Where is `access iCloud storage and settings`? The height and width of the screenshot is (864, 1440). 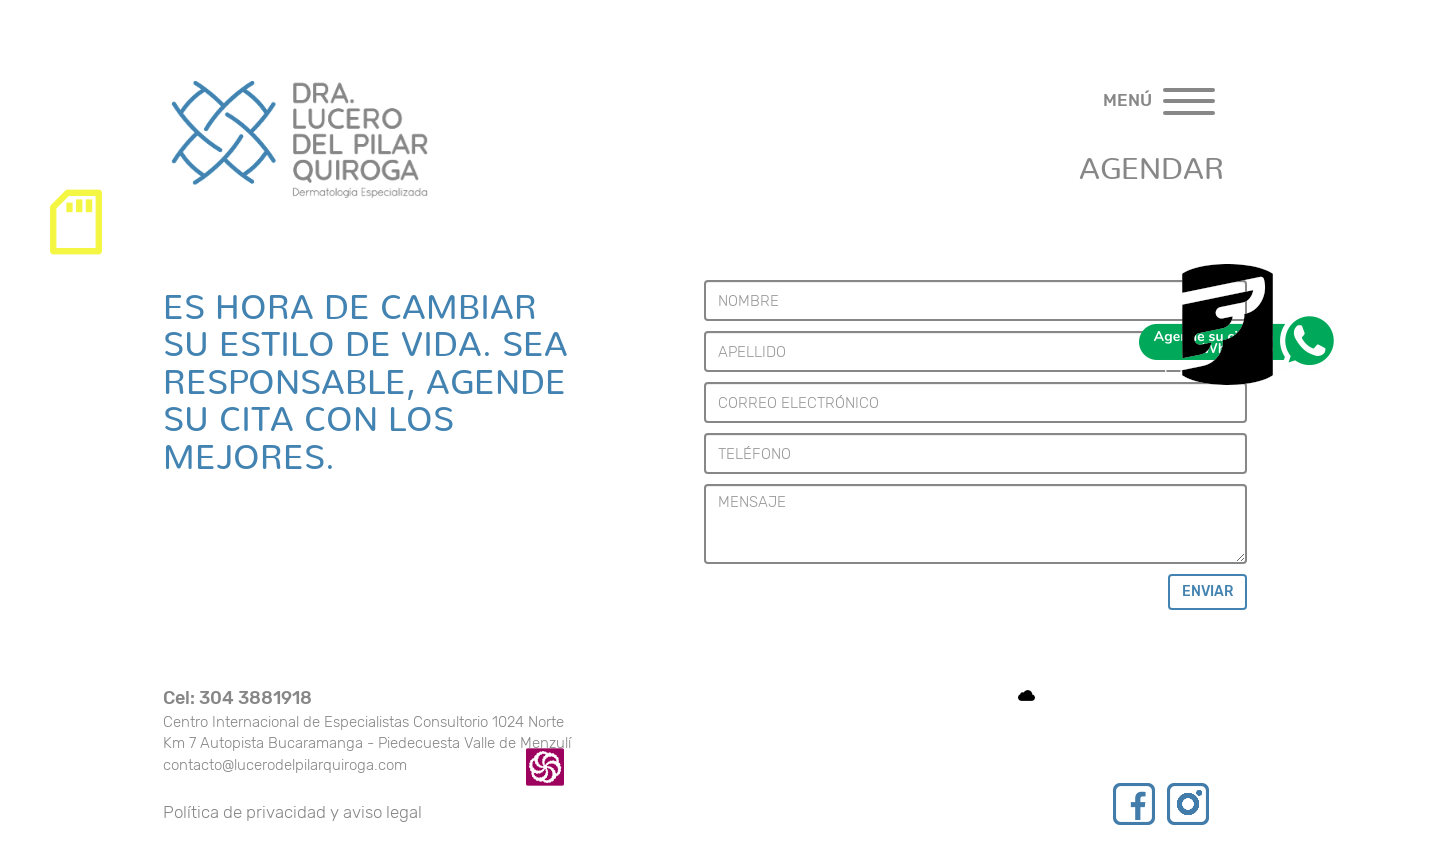
access iCloud storage and settings is located at coordinates (1026, 695).